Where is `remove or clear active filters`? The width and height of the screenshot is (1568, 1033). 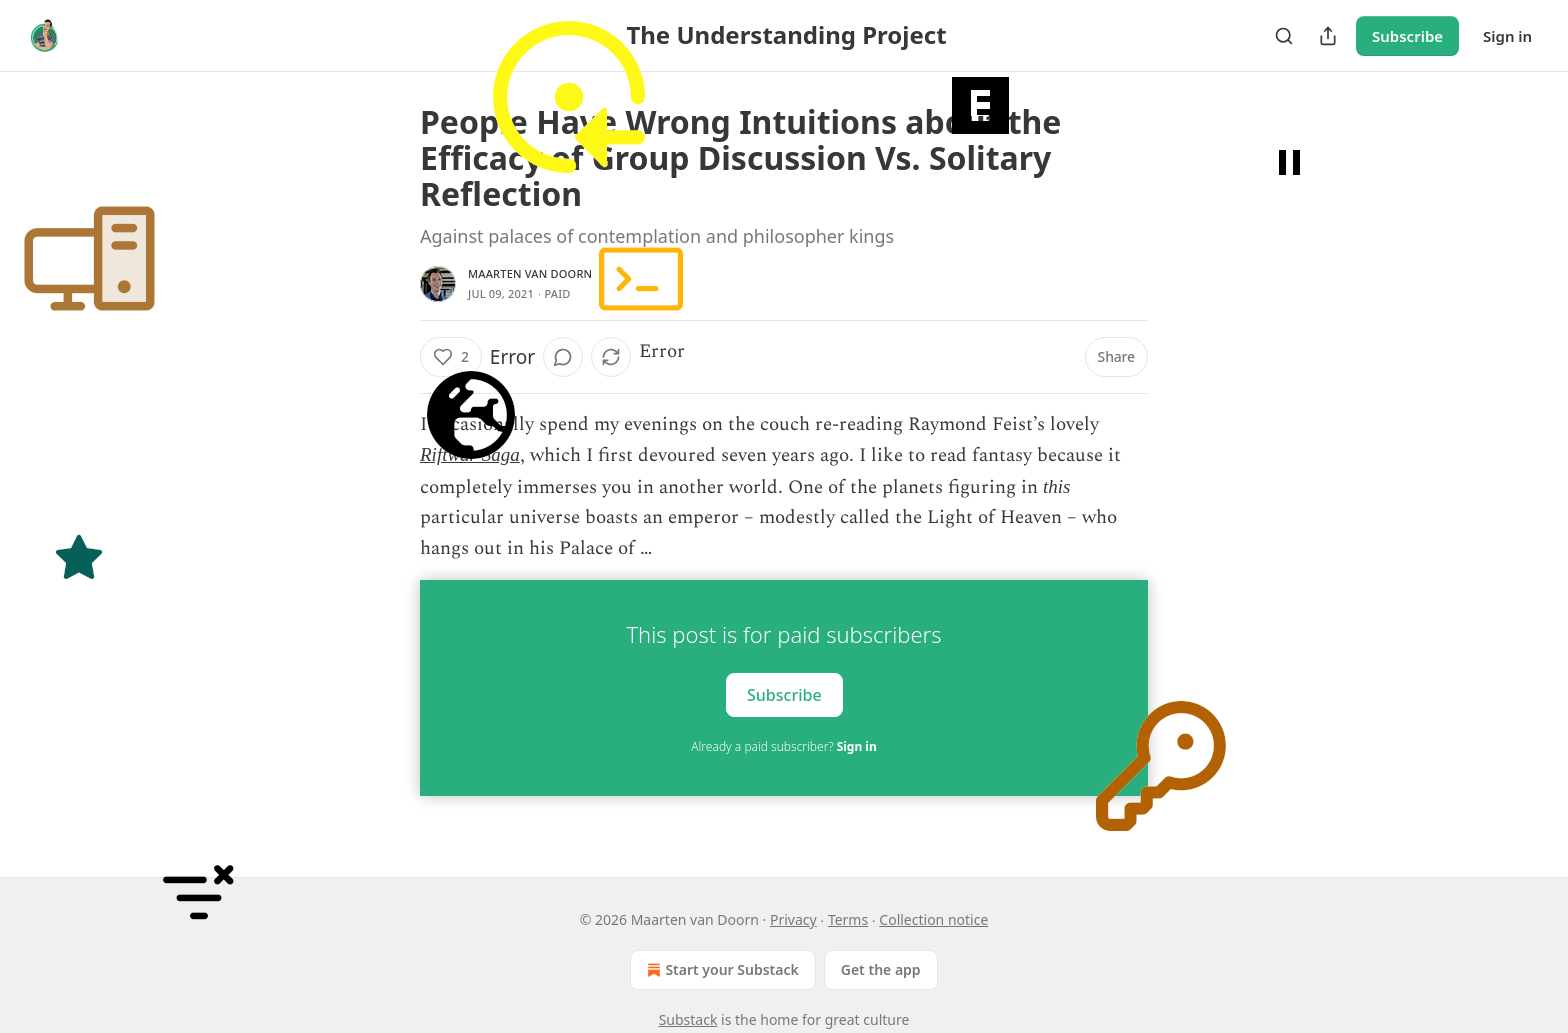
remove or clear active filters is located at coordinates (199, 899).